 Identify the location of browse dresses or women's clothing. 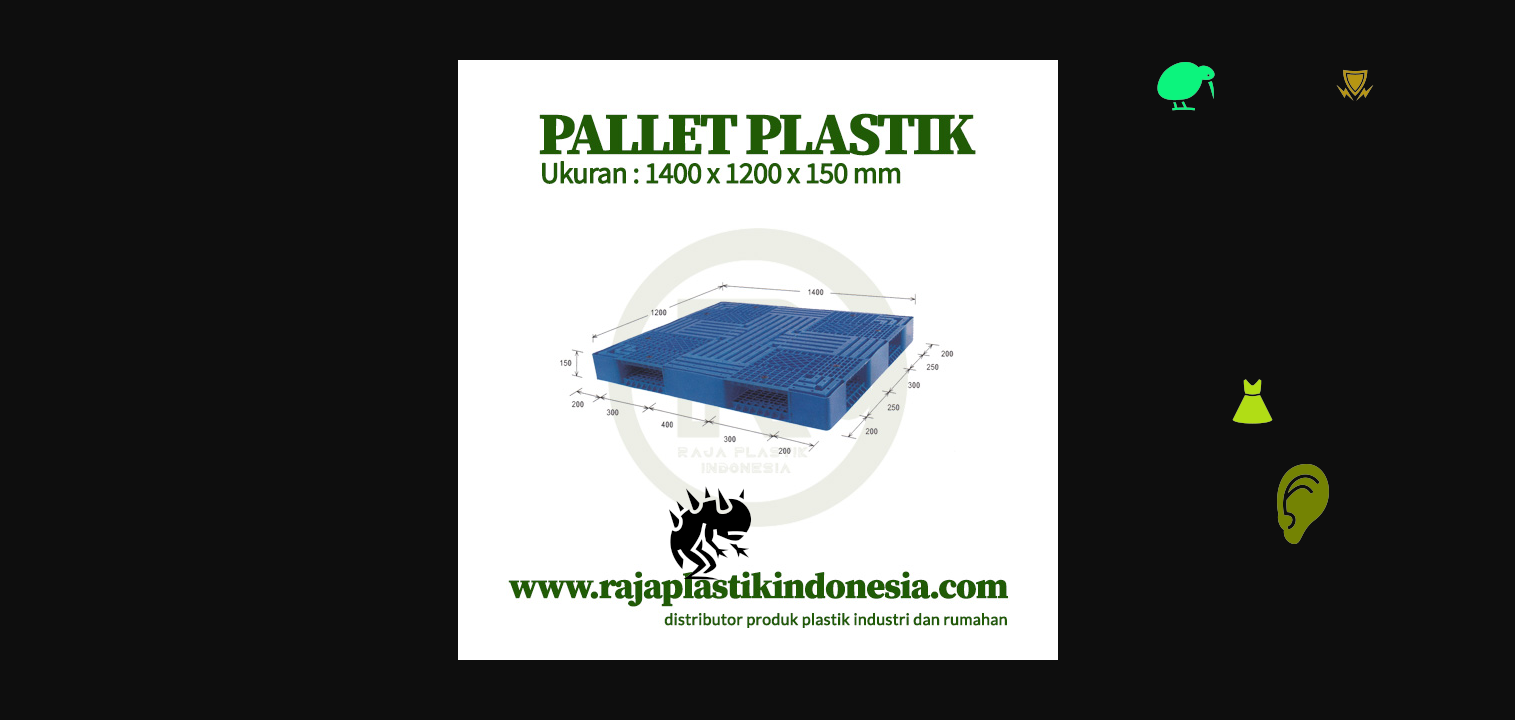
(1252, 400).